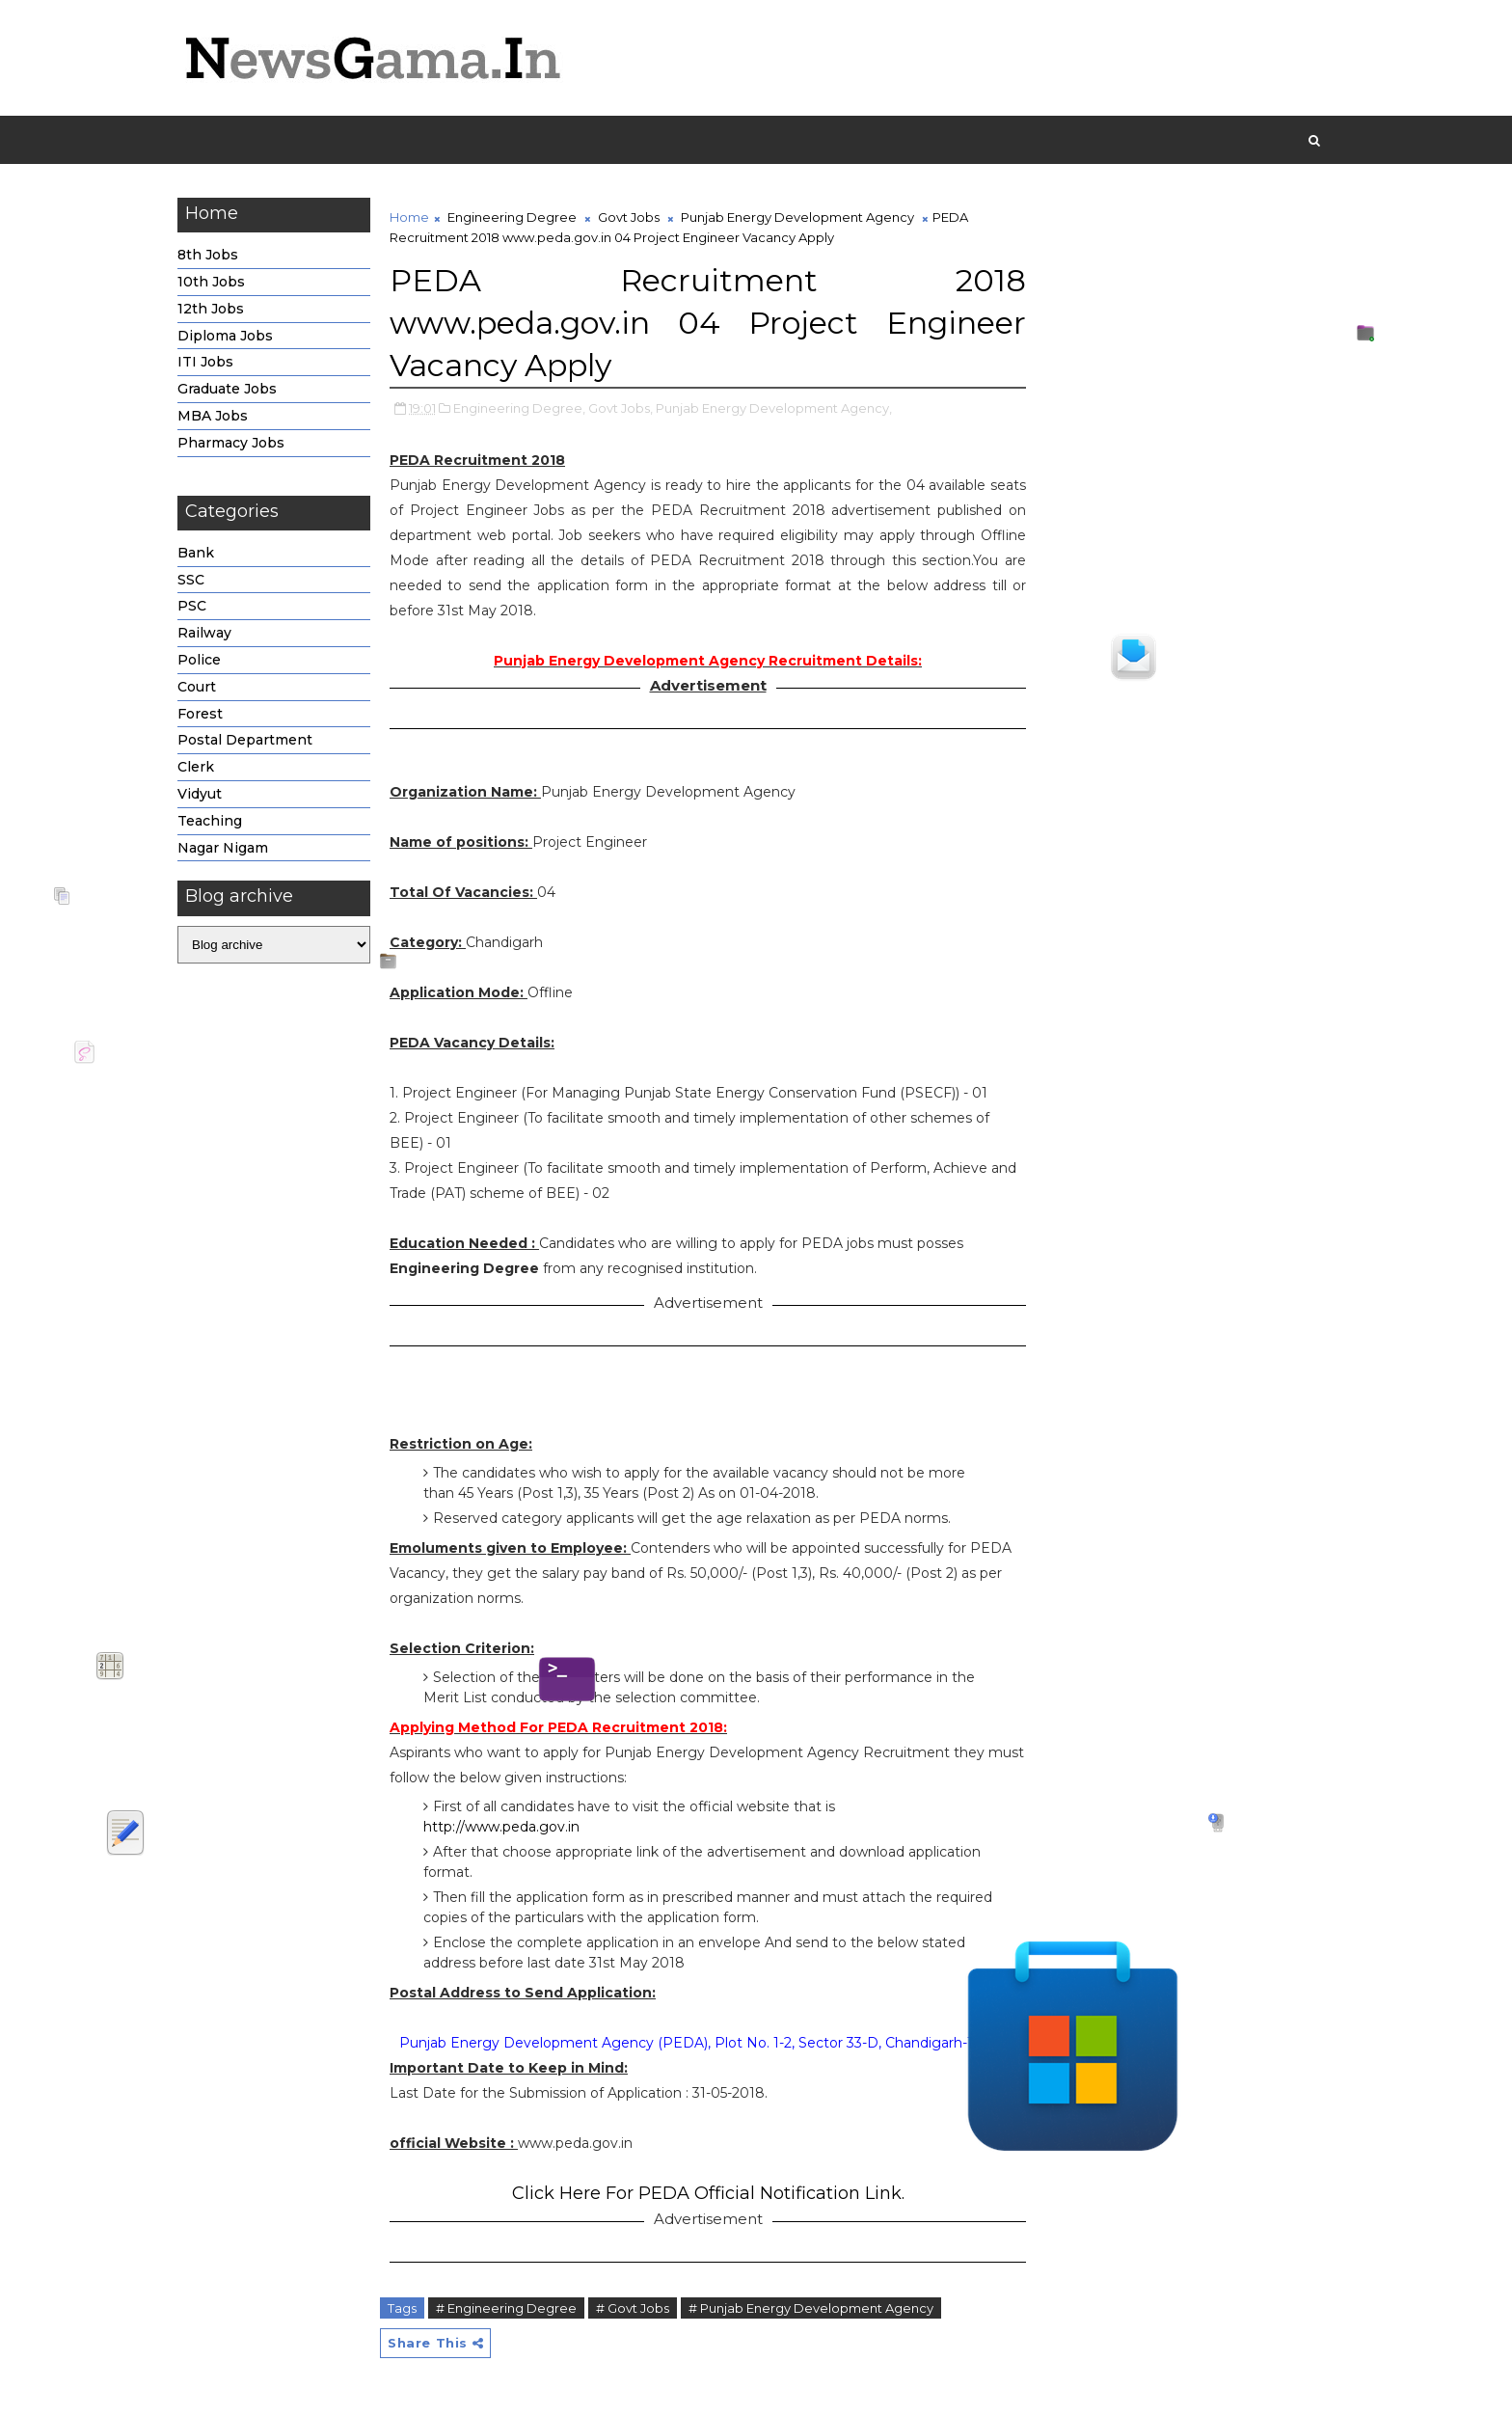  What do you see at coordinates (1218, 1823) in the screenshot?
I see `create a bootable USB drive` at bounding box center [1218, 1823].